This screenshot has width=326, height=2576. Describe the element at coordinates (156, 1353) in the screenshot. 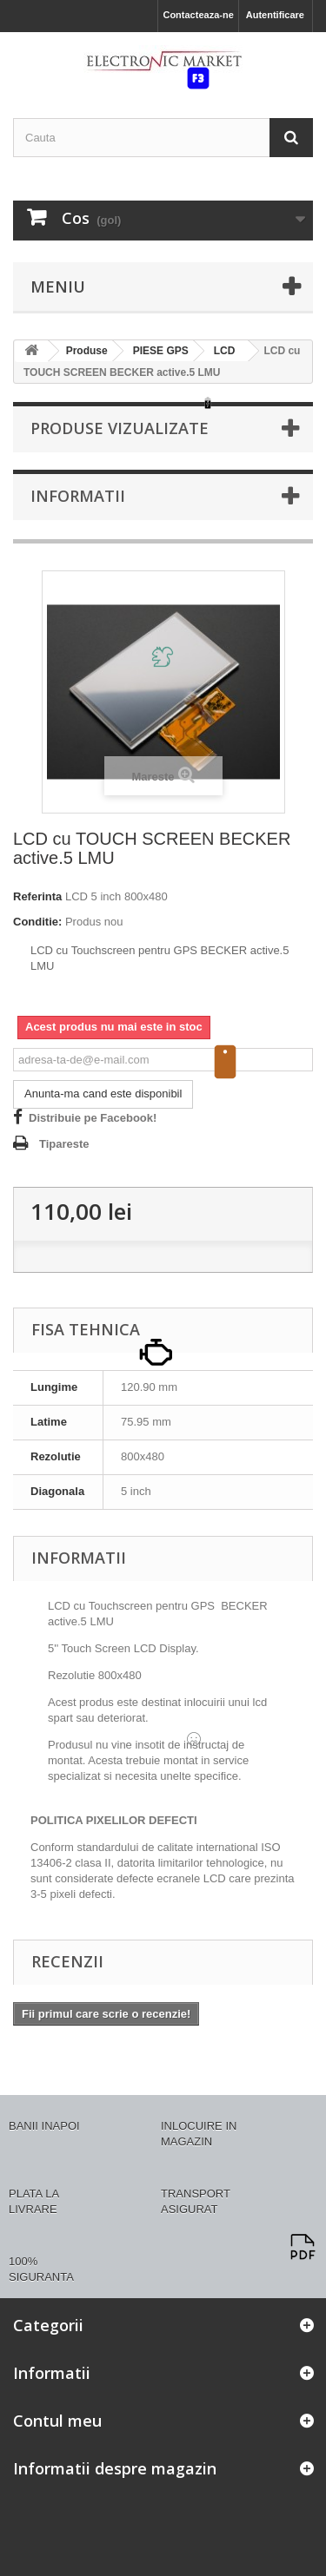

I see `check engine or vehicle diagnostics` at that location.